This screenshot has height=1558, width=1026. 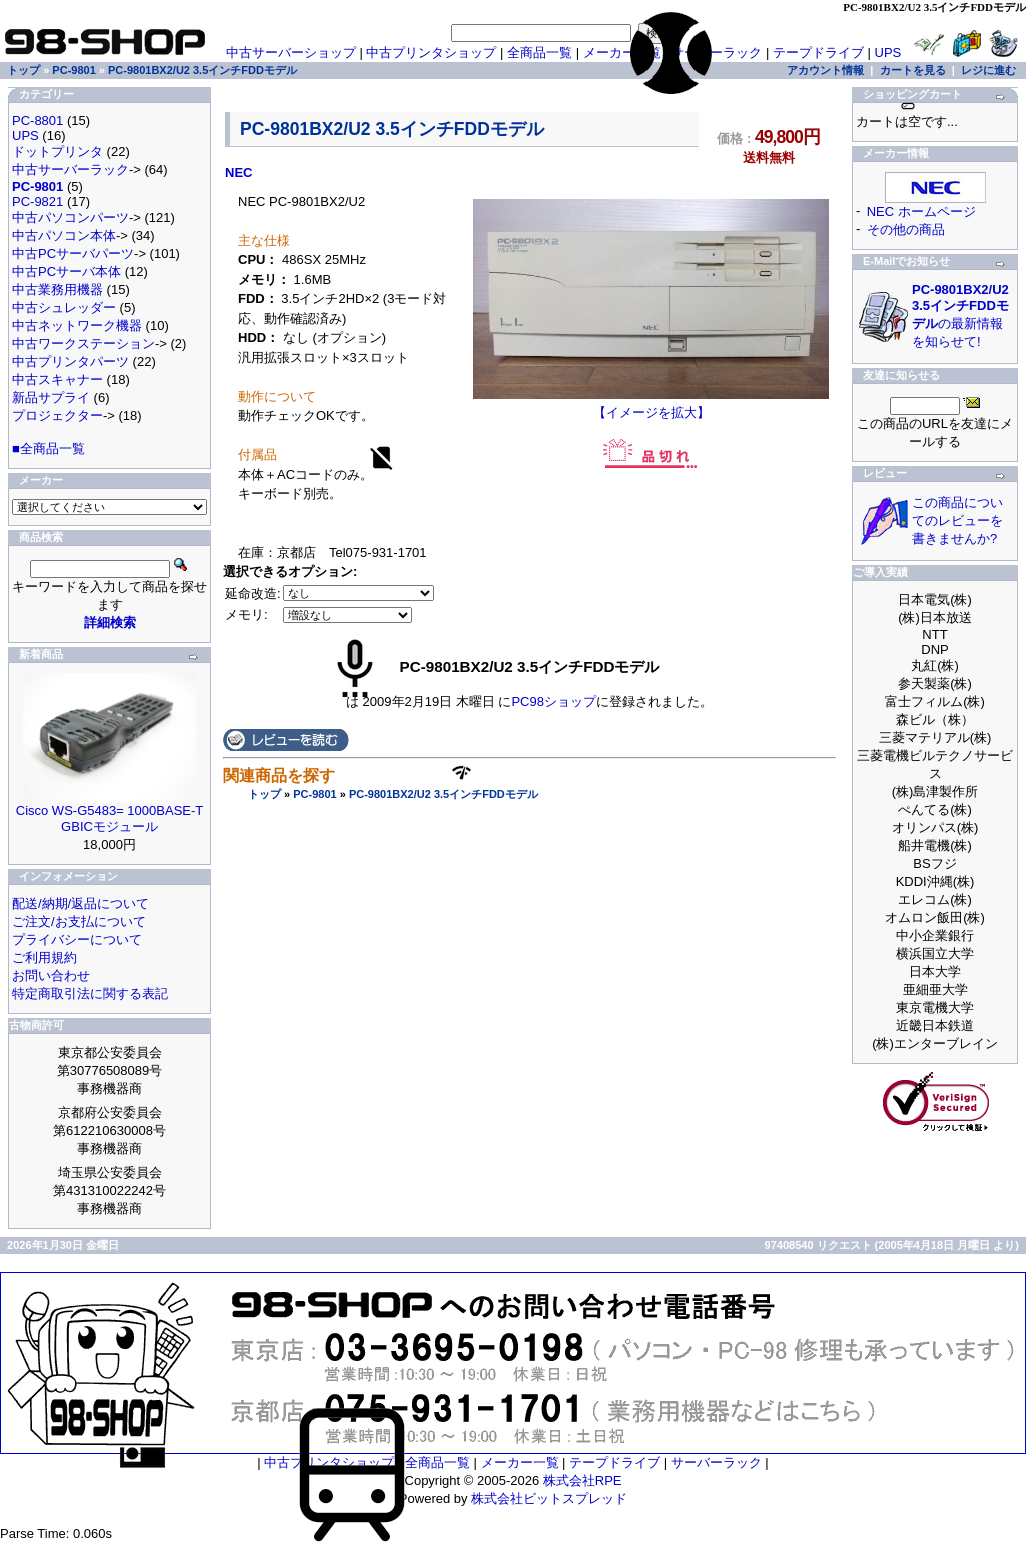 What do you see at coordinates (671, 53) in the screenshot?
I see `access baseball or sports content` at bounding box center [671, 53].